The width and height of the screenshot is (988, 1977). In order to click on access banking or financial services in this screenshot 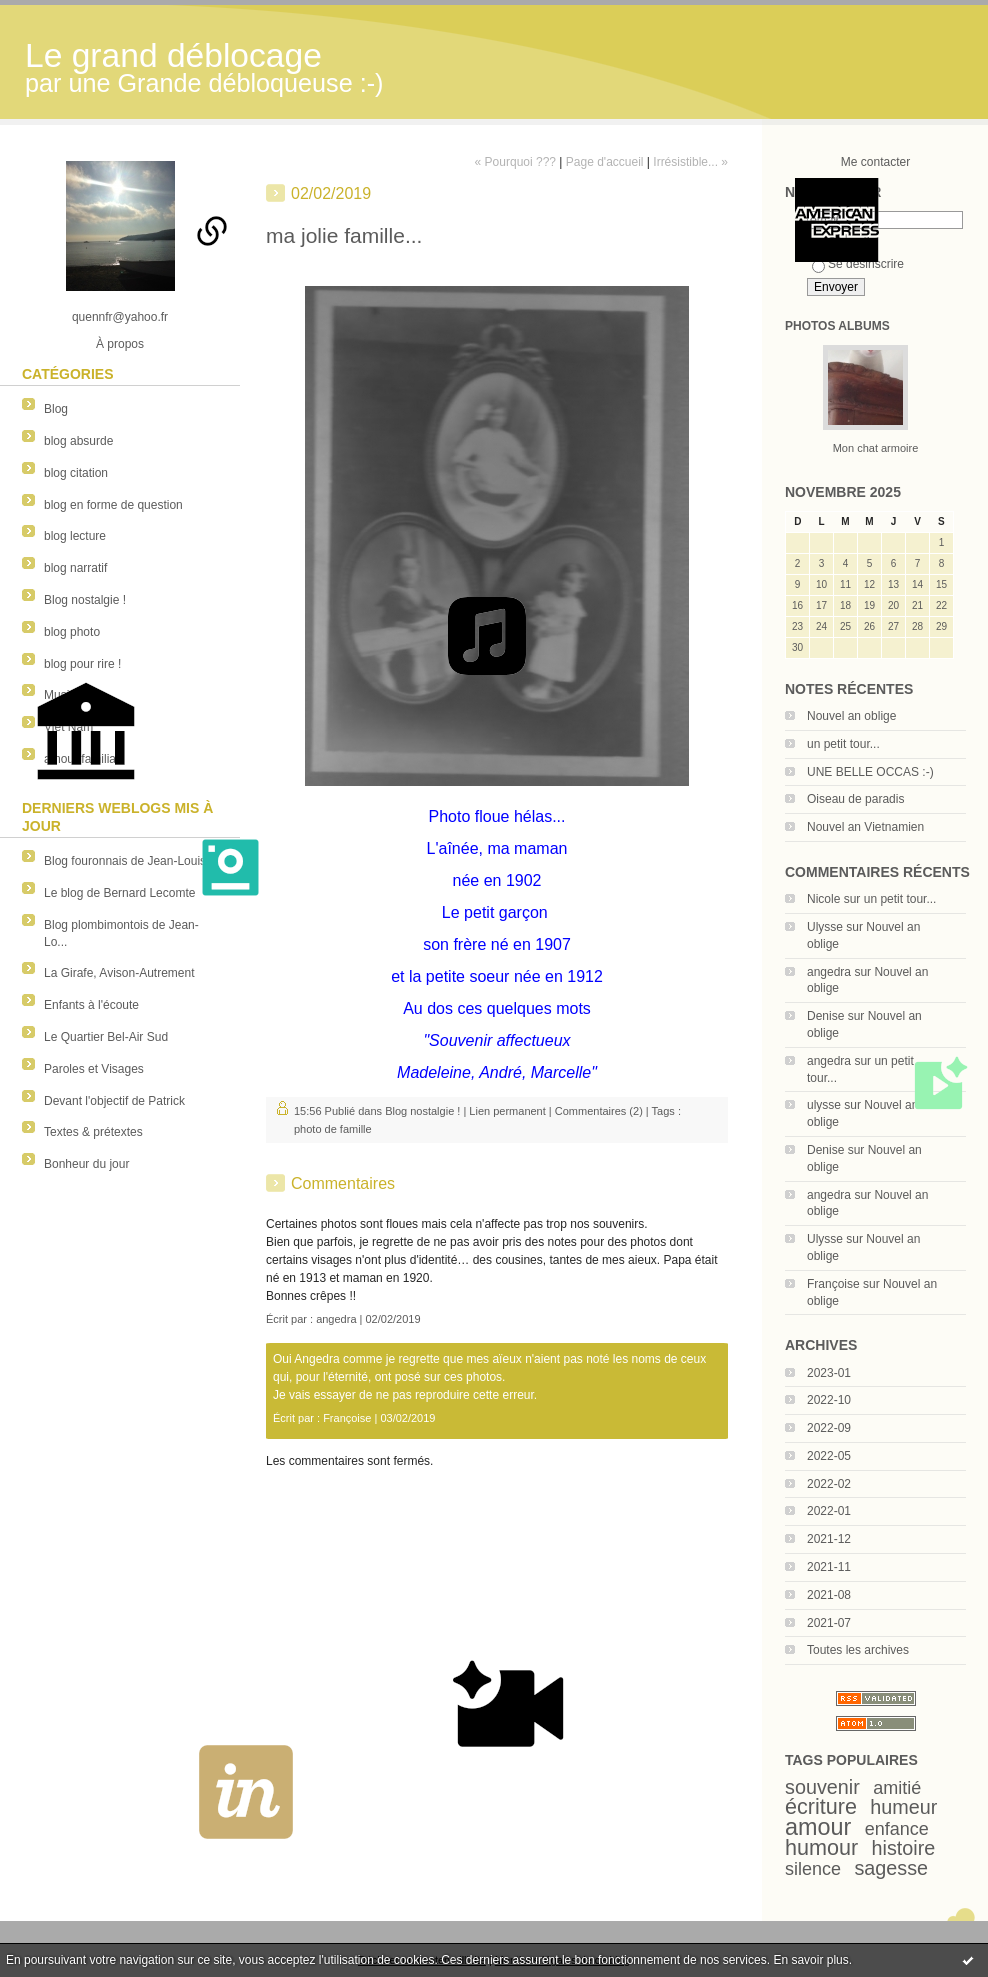, I will do `click(86, 731)`.